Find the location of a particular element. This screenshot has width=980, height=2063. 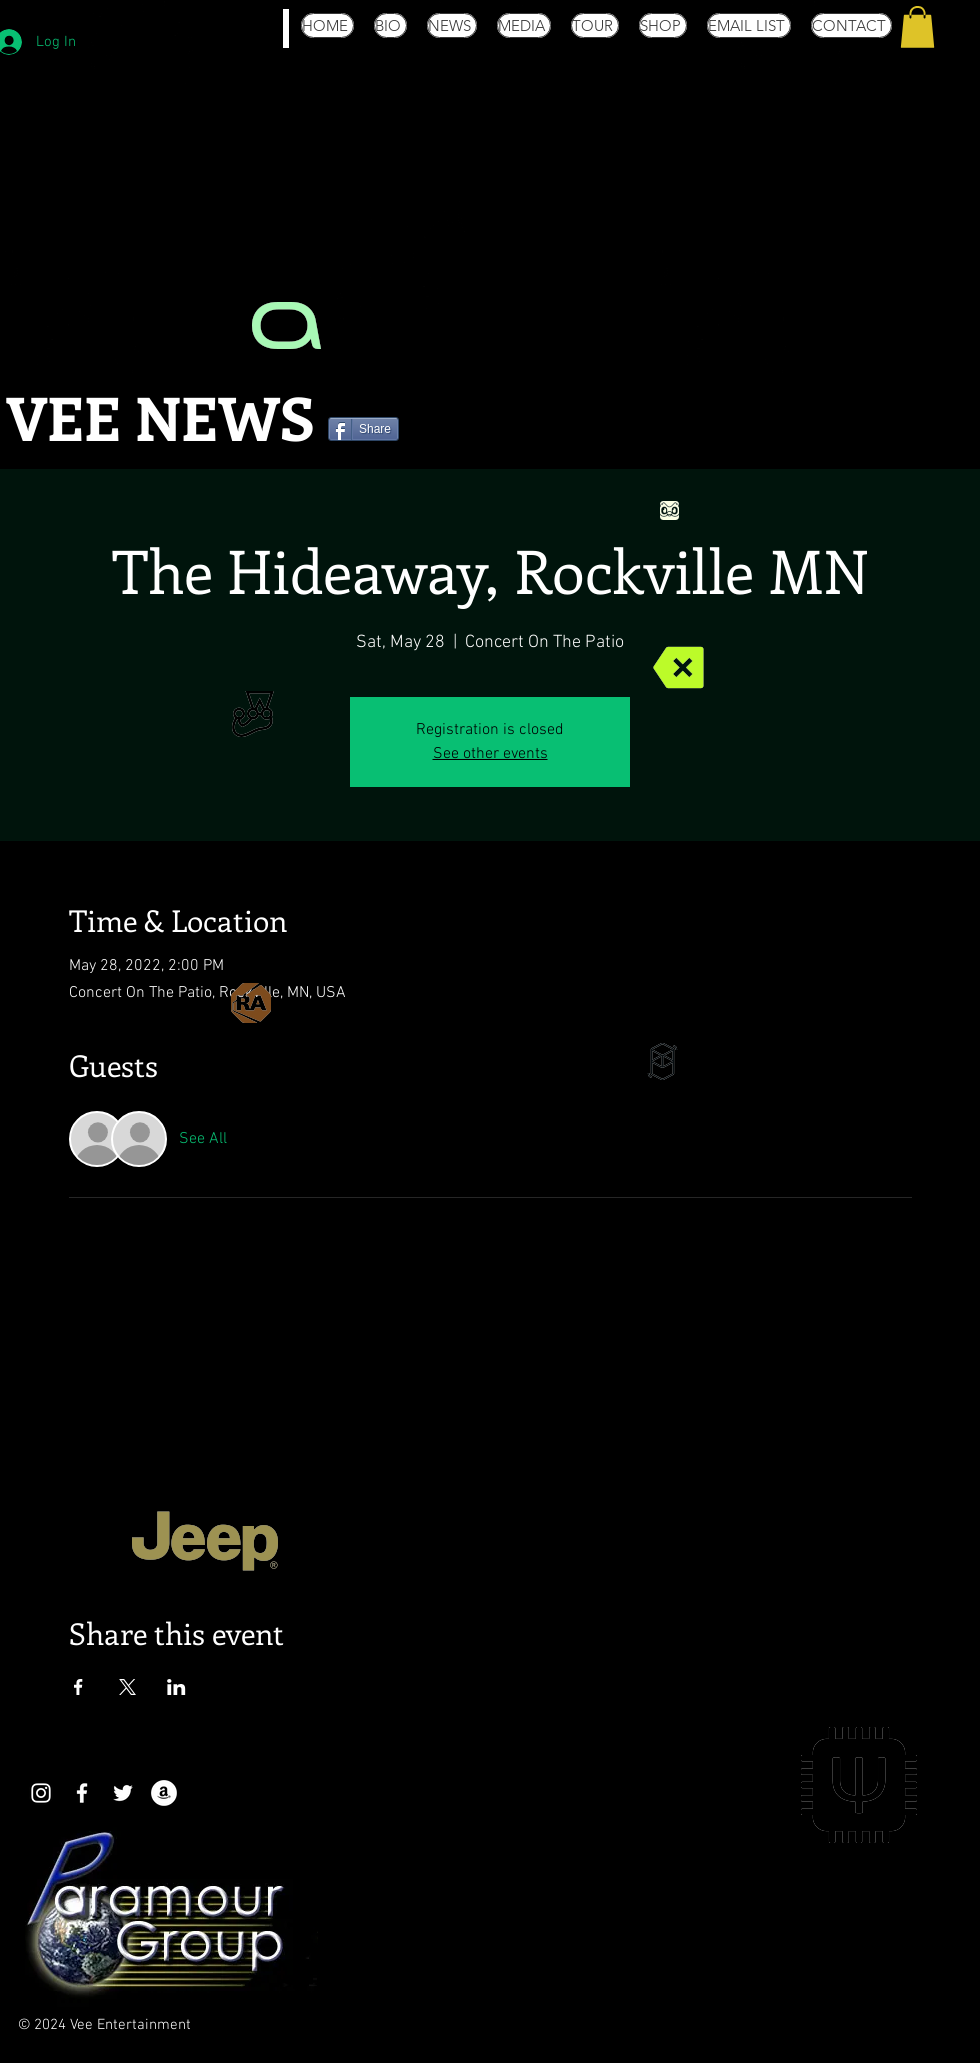

Jeep brand logo is located at coordinates (205, 1541).